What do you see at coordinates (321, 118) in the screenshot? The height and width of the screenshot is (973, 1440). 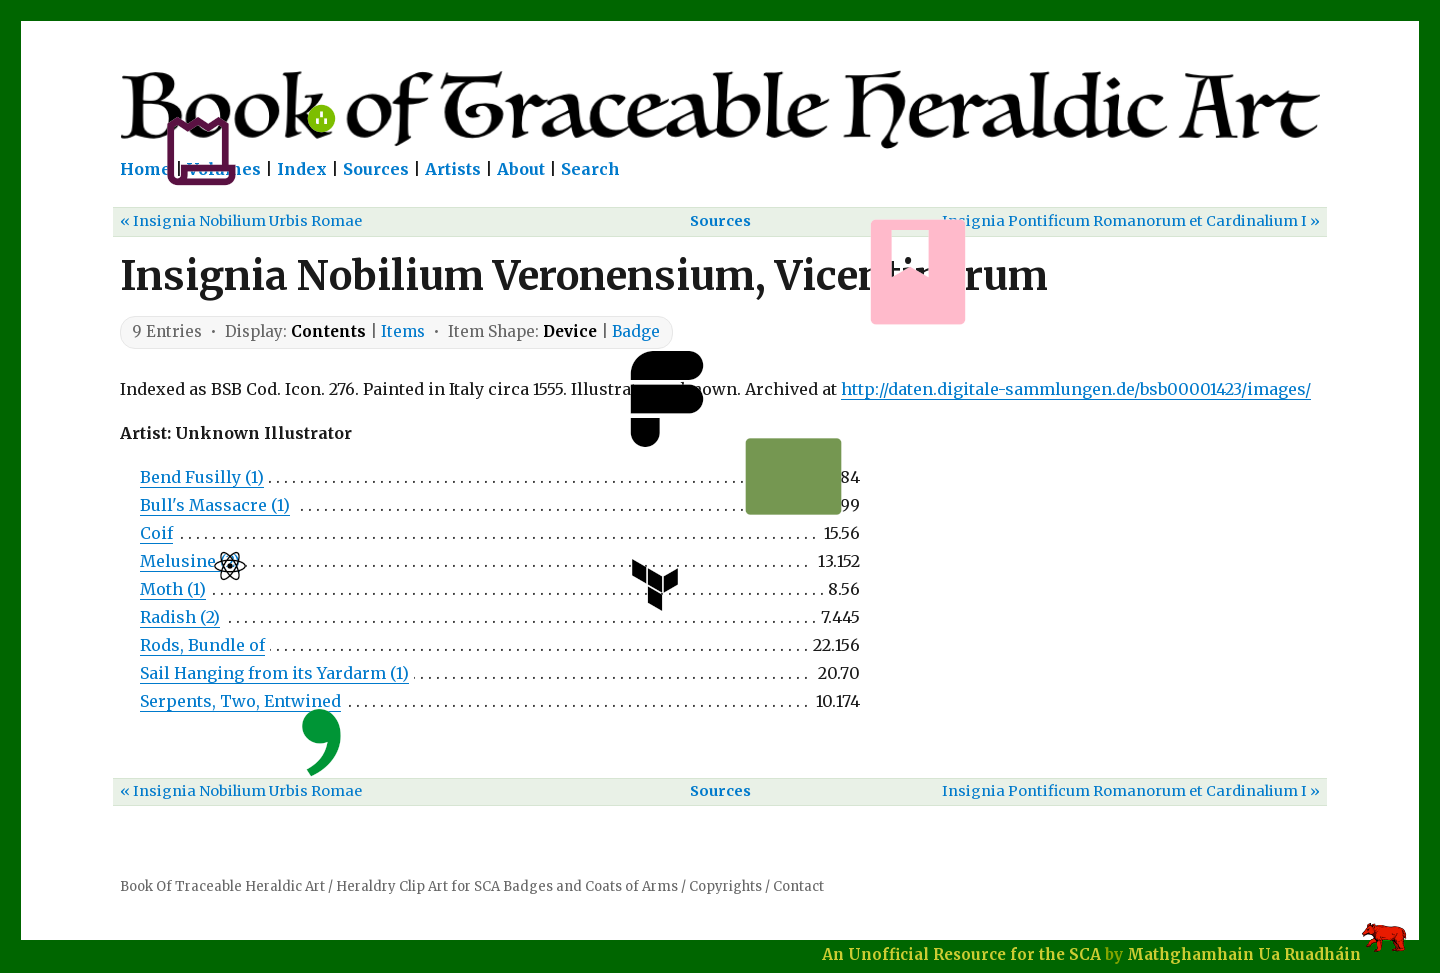 I see `electrical outlet or power socket indicator` at bounding box center [321, 118].